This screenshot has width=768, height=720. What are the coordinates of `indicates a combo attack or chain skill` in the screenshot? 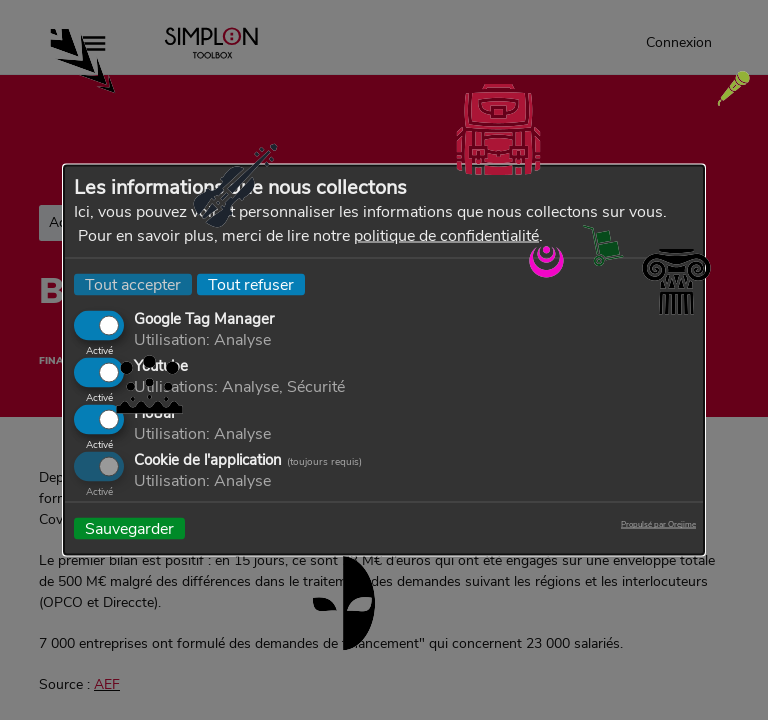 It's located at (83, 61).